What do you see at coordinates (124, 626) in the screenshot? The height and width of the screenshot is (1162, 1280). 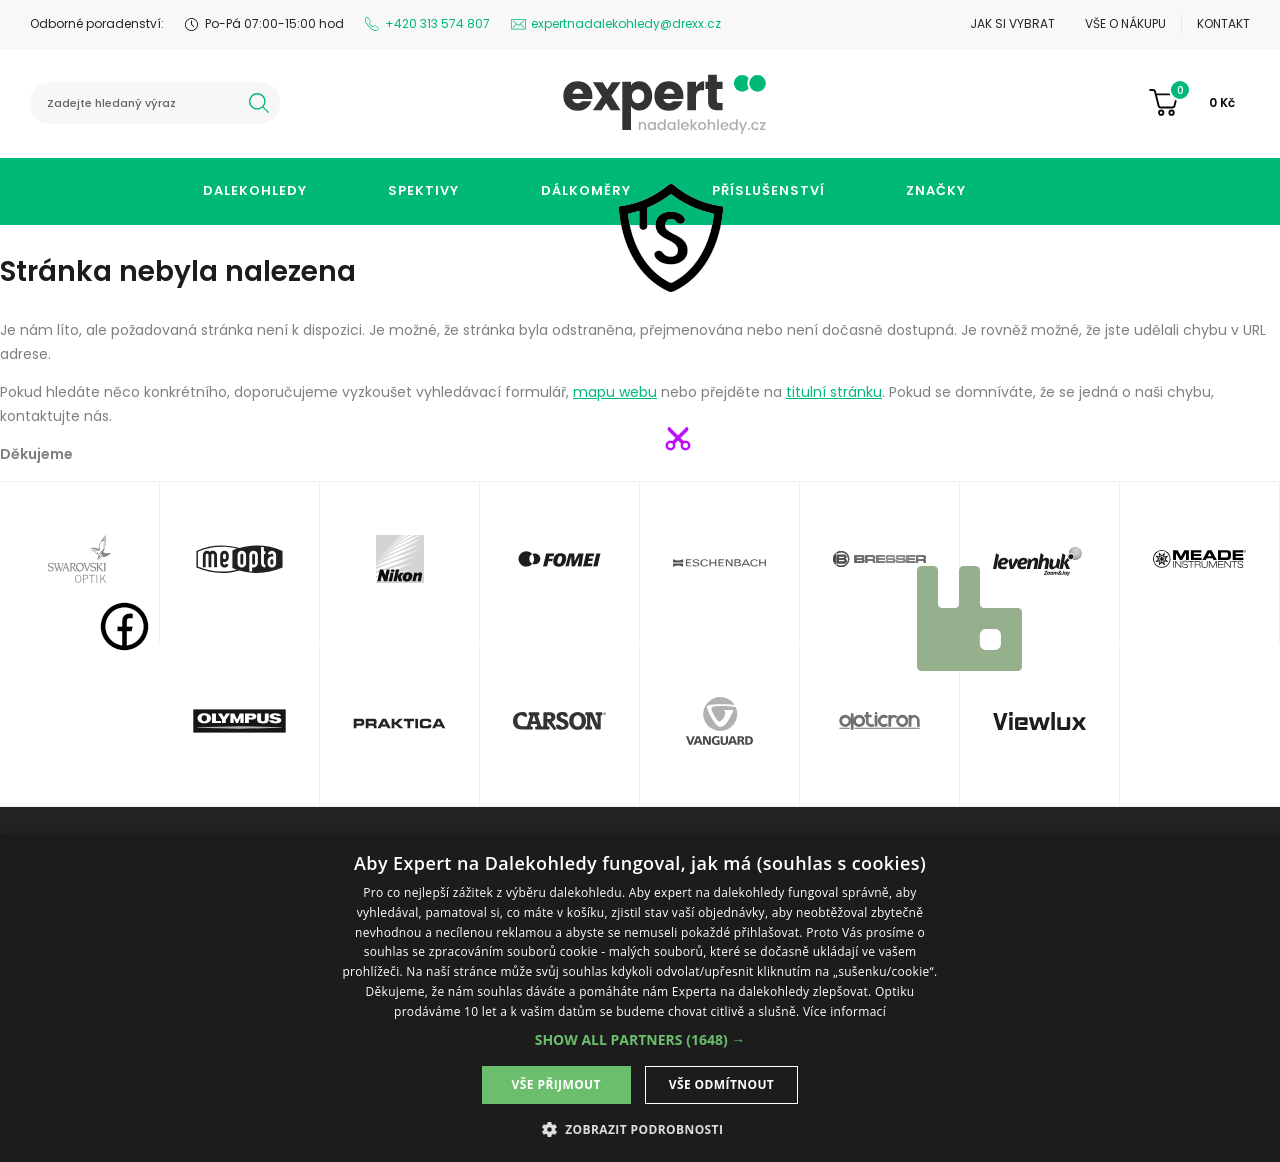 I see `connect with Facebook` at bounding box center [124, 626].